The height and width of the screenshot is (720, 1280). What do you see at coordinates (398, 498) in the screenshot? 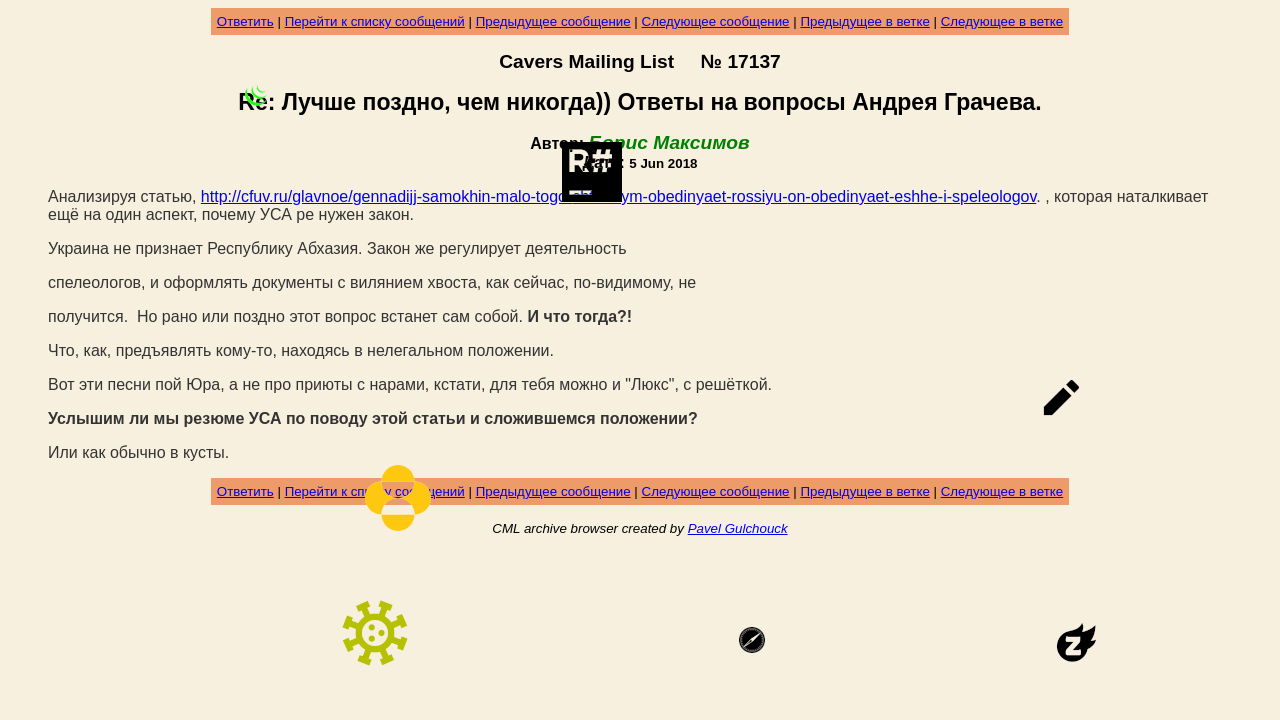
I see `Merck pharmaceutical company logo` at bounding box center [398, 498].